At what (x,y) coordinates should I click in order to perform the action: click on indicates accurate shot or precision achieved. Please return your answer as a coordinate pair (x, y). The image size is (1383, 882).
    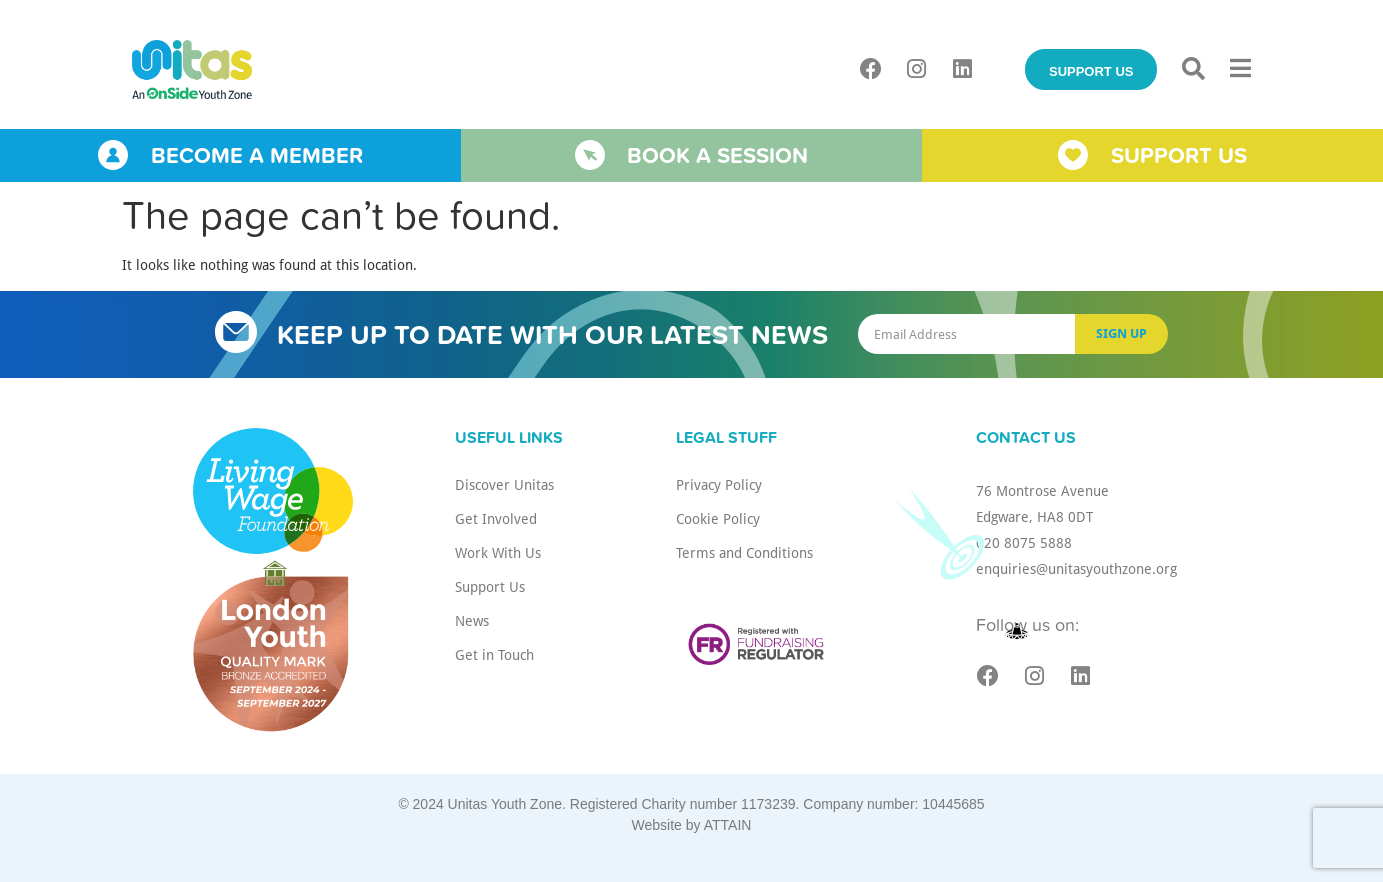
    Looking at the image, I should click on (938, 534).